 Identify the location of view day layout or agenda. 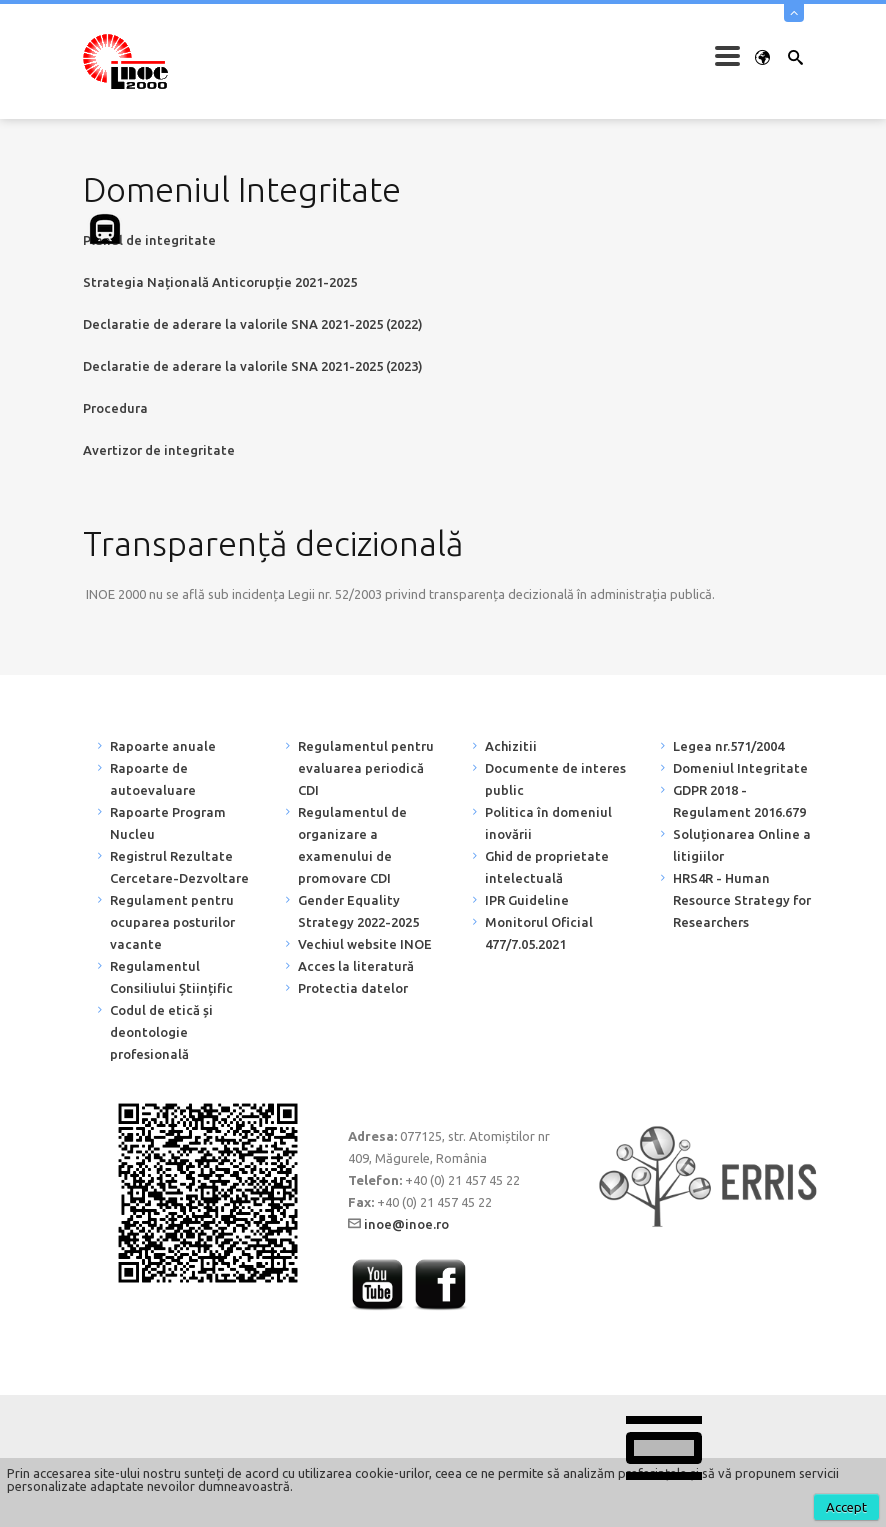
(666, 1448).